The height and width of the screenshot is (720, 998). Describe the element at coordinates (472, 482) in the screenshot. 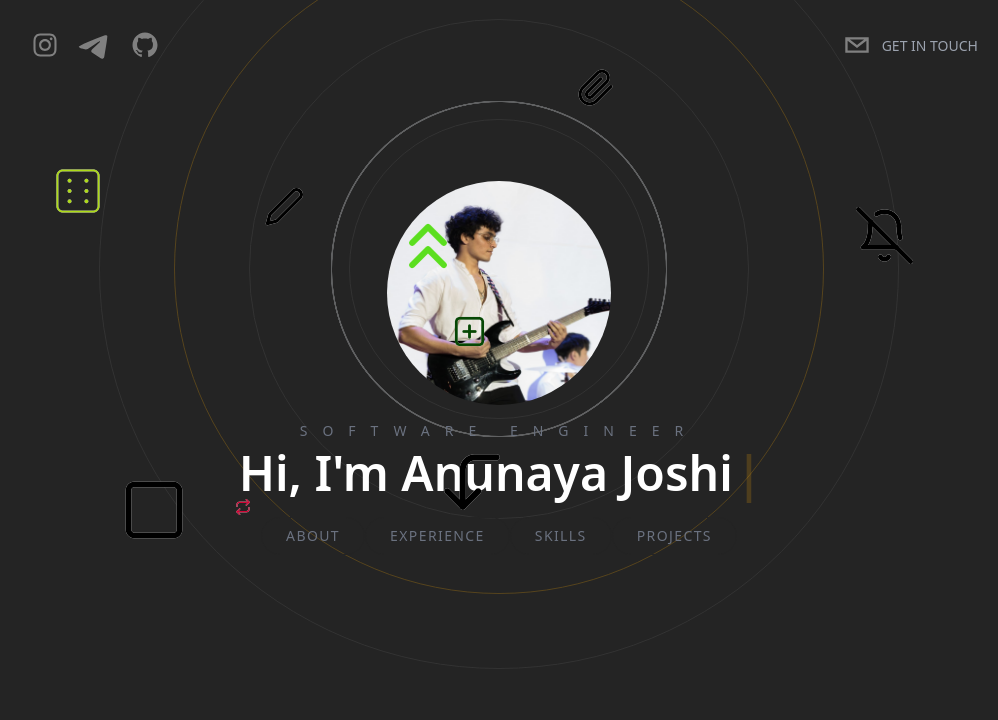

I see `go back and down in navigation` at that location.